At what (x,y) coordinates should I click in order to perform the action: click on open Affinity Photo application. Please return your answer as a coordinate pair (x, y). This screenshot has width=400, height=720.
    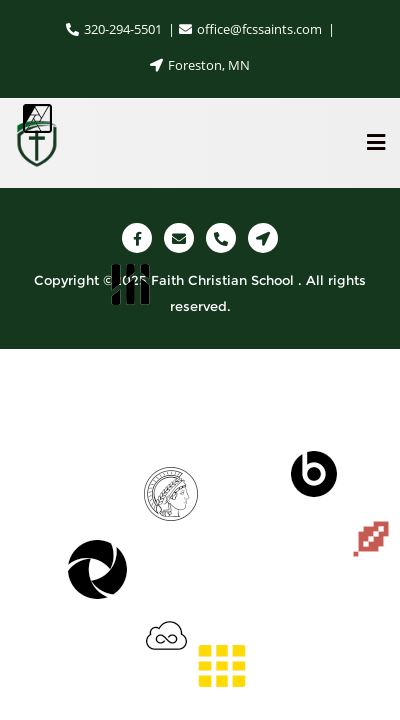
    Looking at the image, I should click on (37, 118).